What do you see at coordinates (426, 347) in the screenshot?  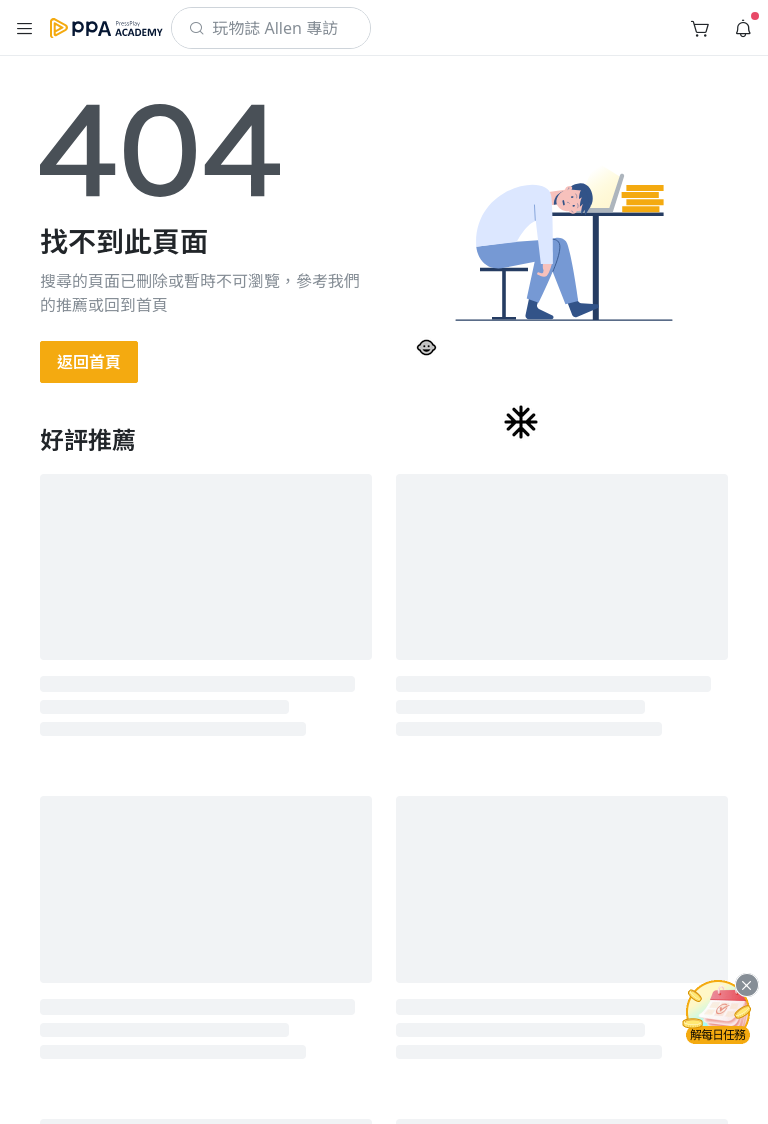 I see `access child-friendly or kids mode settings` at bounding box center [426, 347].